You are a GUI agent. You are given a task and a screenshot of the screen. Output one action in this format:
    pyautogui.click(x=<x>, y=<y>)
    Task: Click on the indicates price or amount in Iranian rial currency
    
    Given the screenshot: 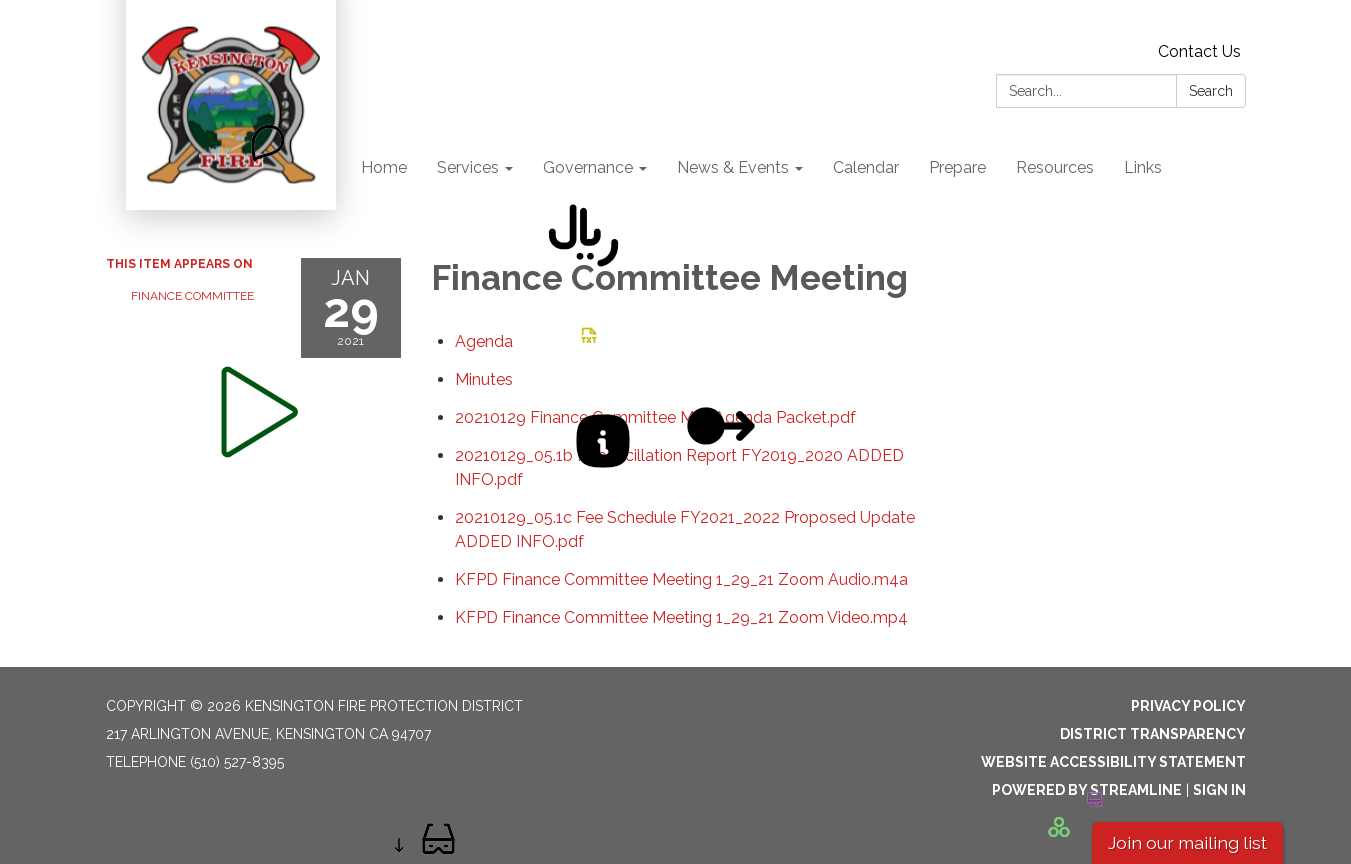 What is the action you would take?
    pyautogui.click(x=583, y=235)
    